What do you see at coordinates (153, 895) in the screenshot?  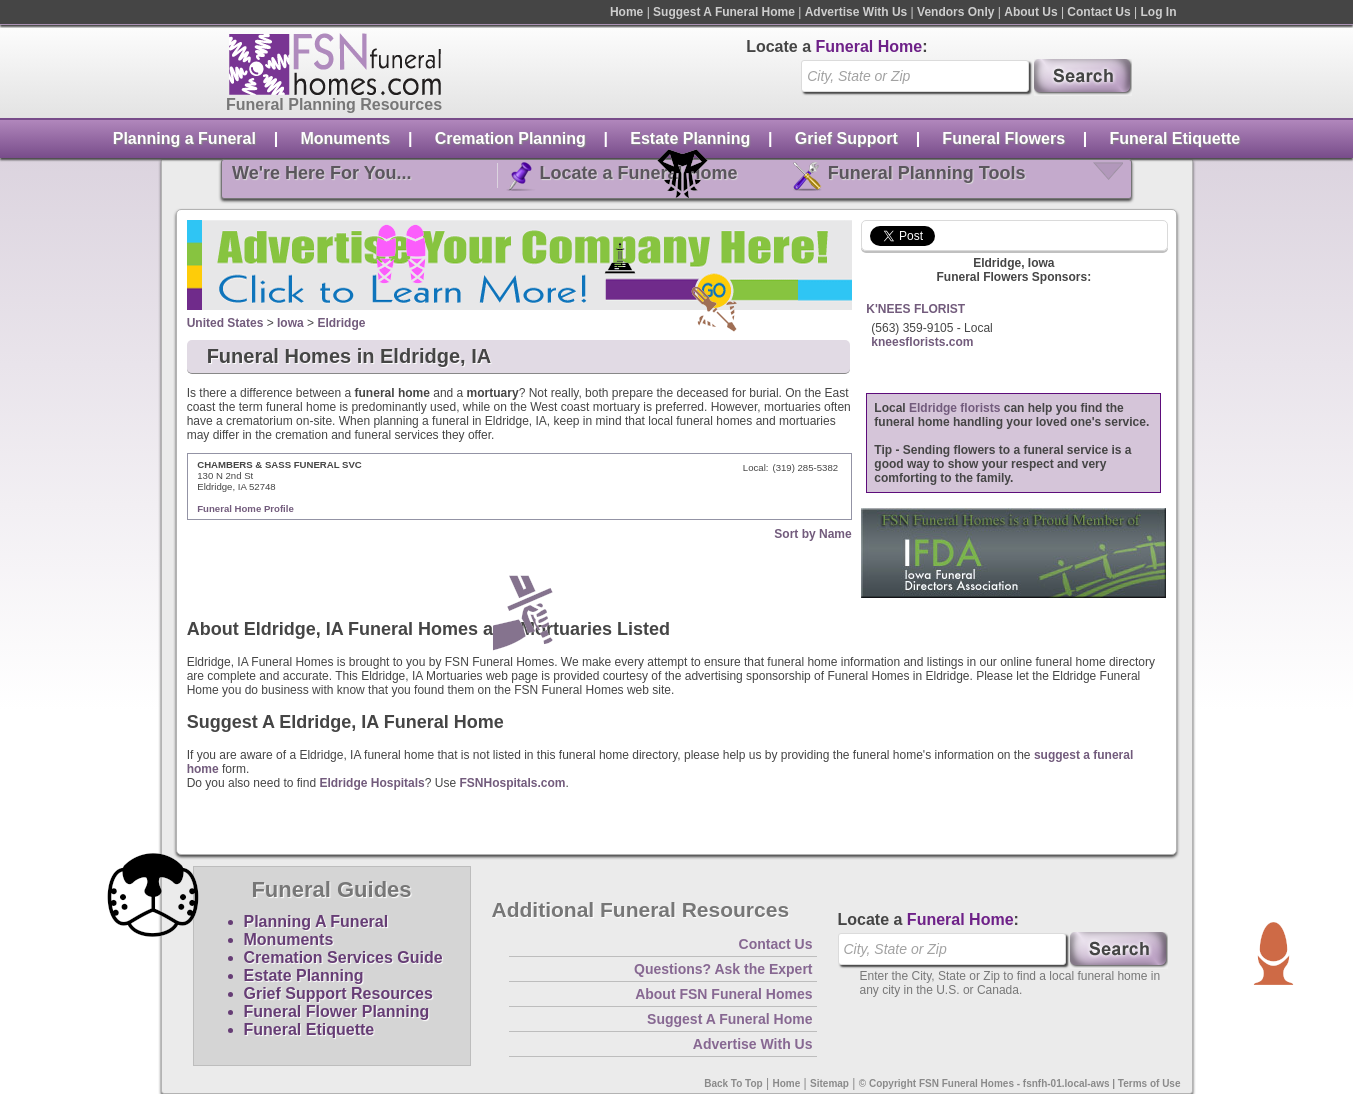 I see `access pet or animal-related features` at bounding box center [153, 895].